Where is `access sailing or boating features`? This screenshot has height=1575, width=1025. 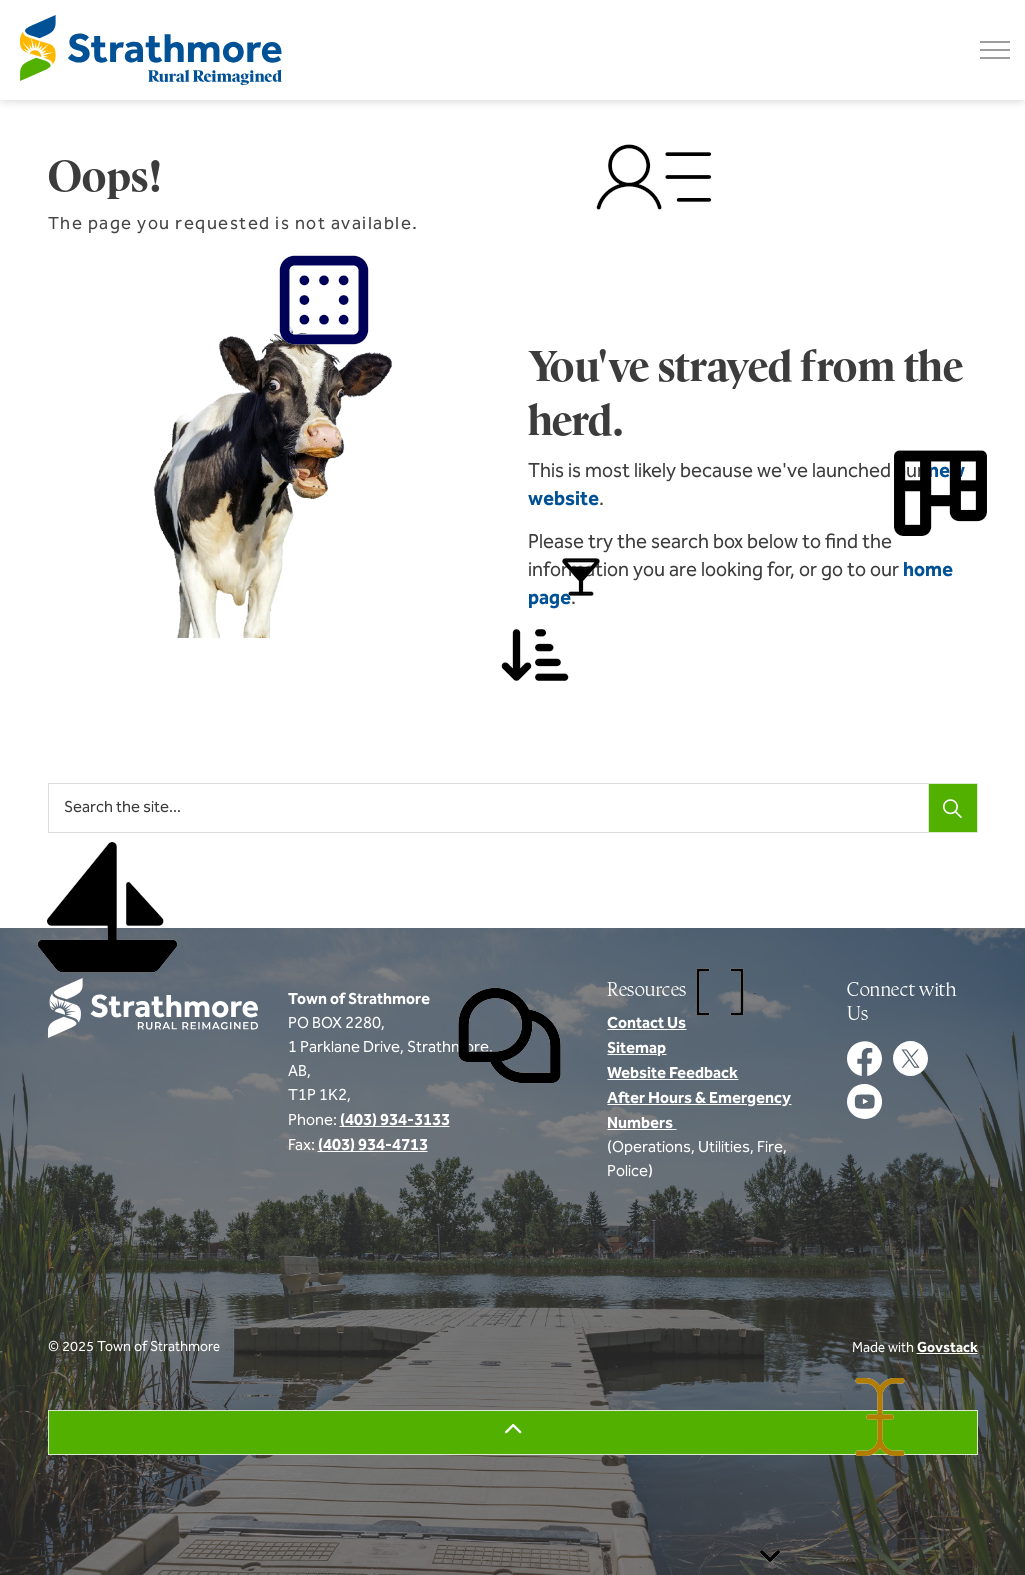
access sailing or boating features is located at coordinates (107, 916).